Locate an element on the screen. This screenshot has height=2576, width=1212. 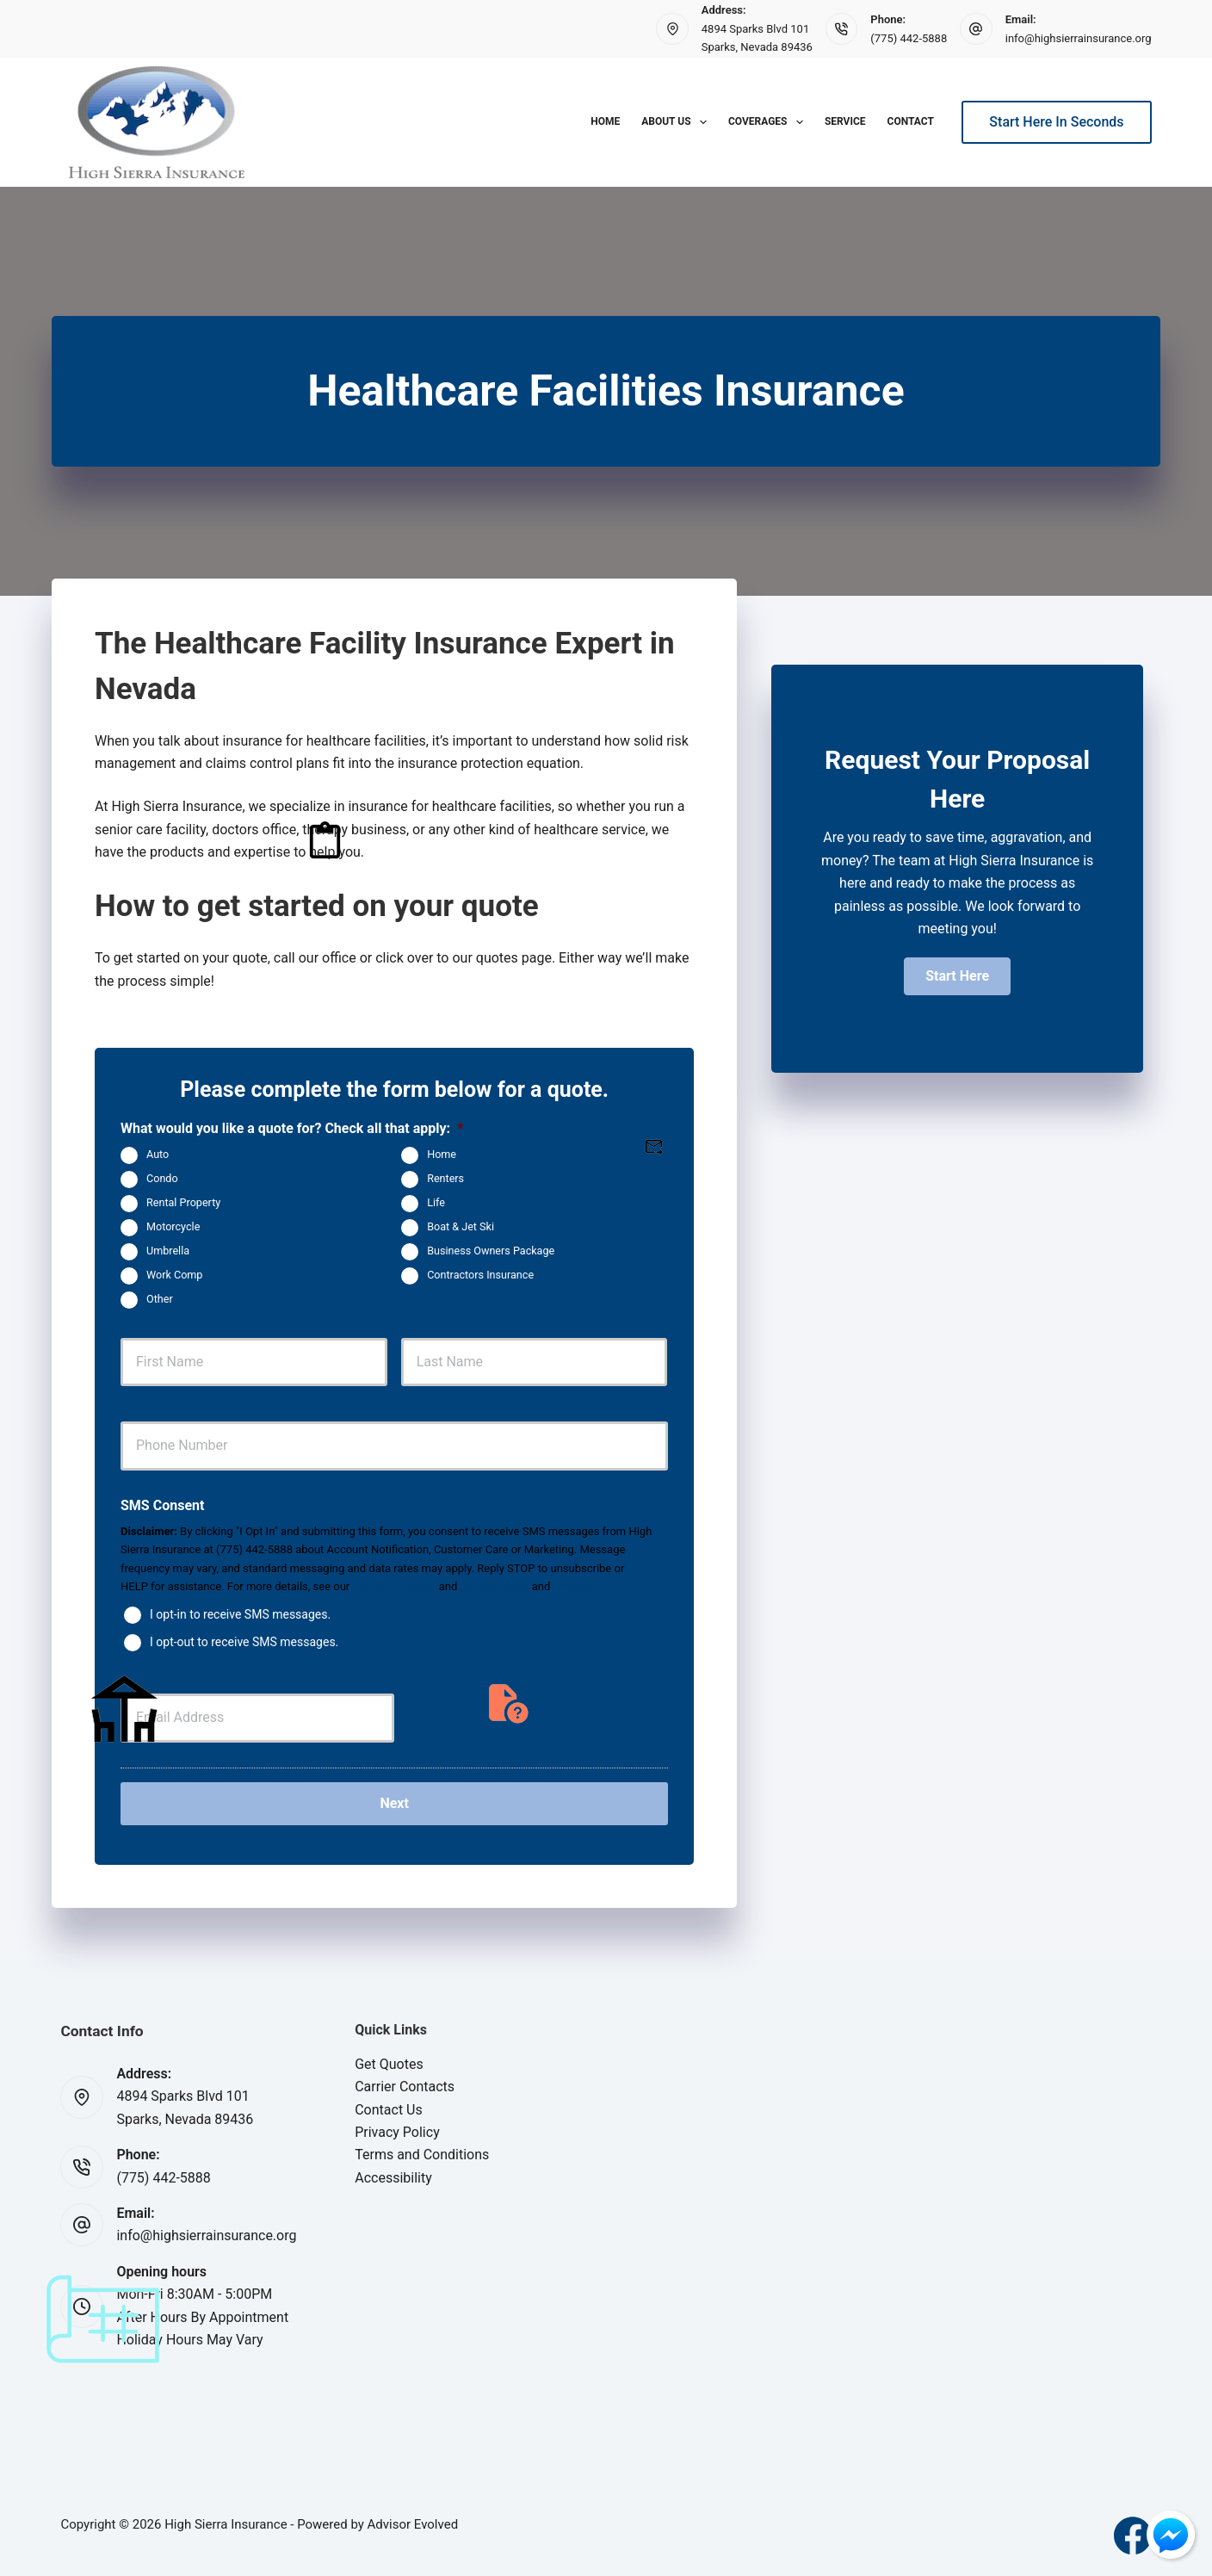
view project blueprints or schematics is located at coordinates (102, 2323).